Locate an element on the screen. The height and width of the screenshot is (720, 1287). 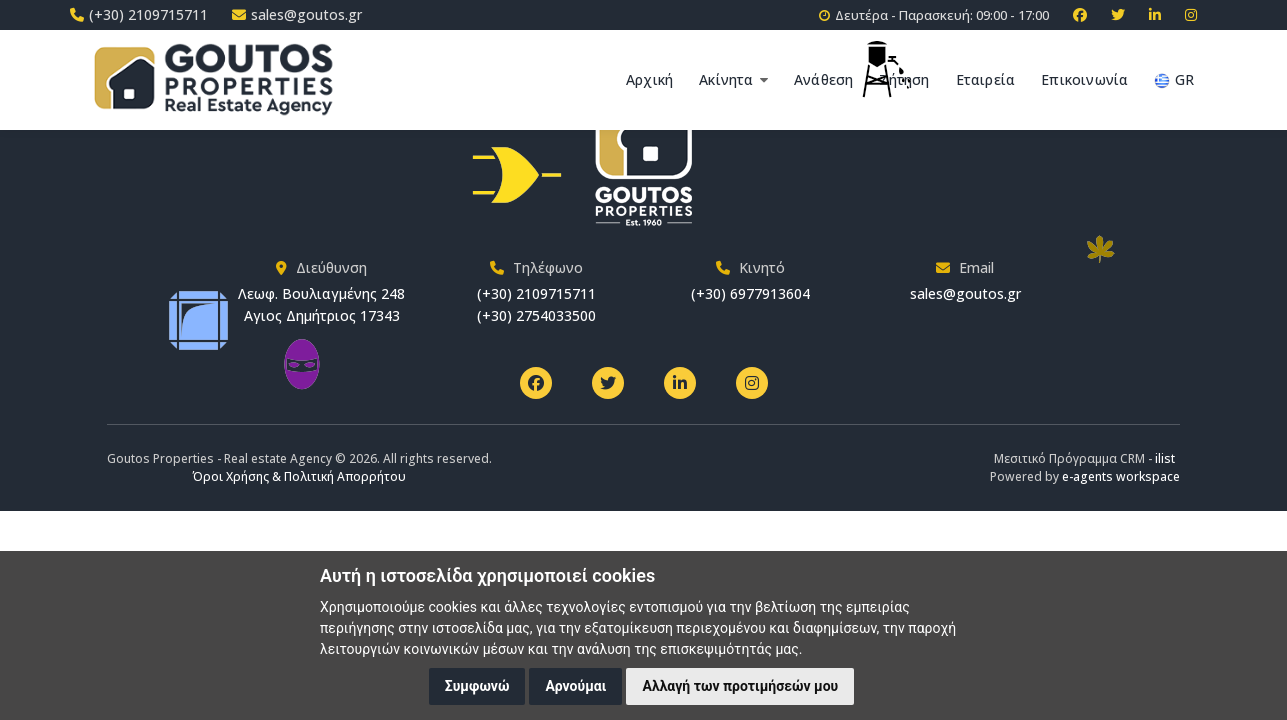
view water storage levels is located at coordinates (888, 68).